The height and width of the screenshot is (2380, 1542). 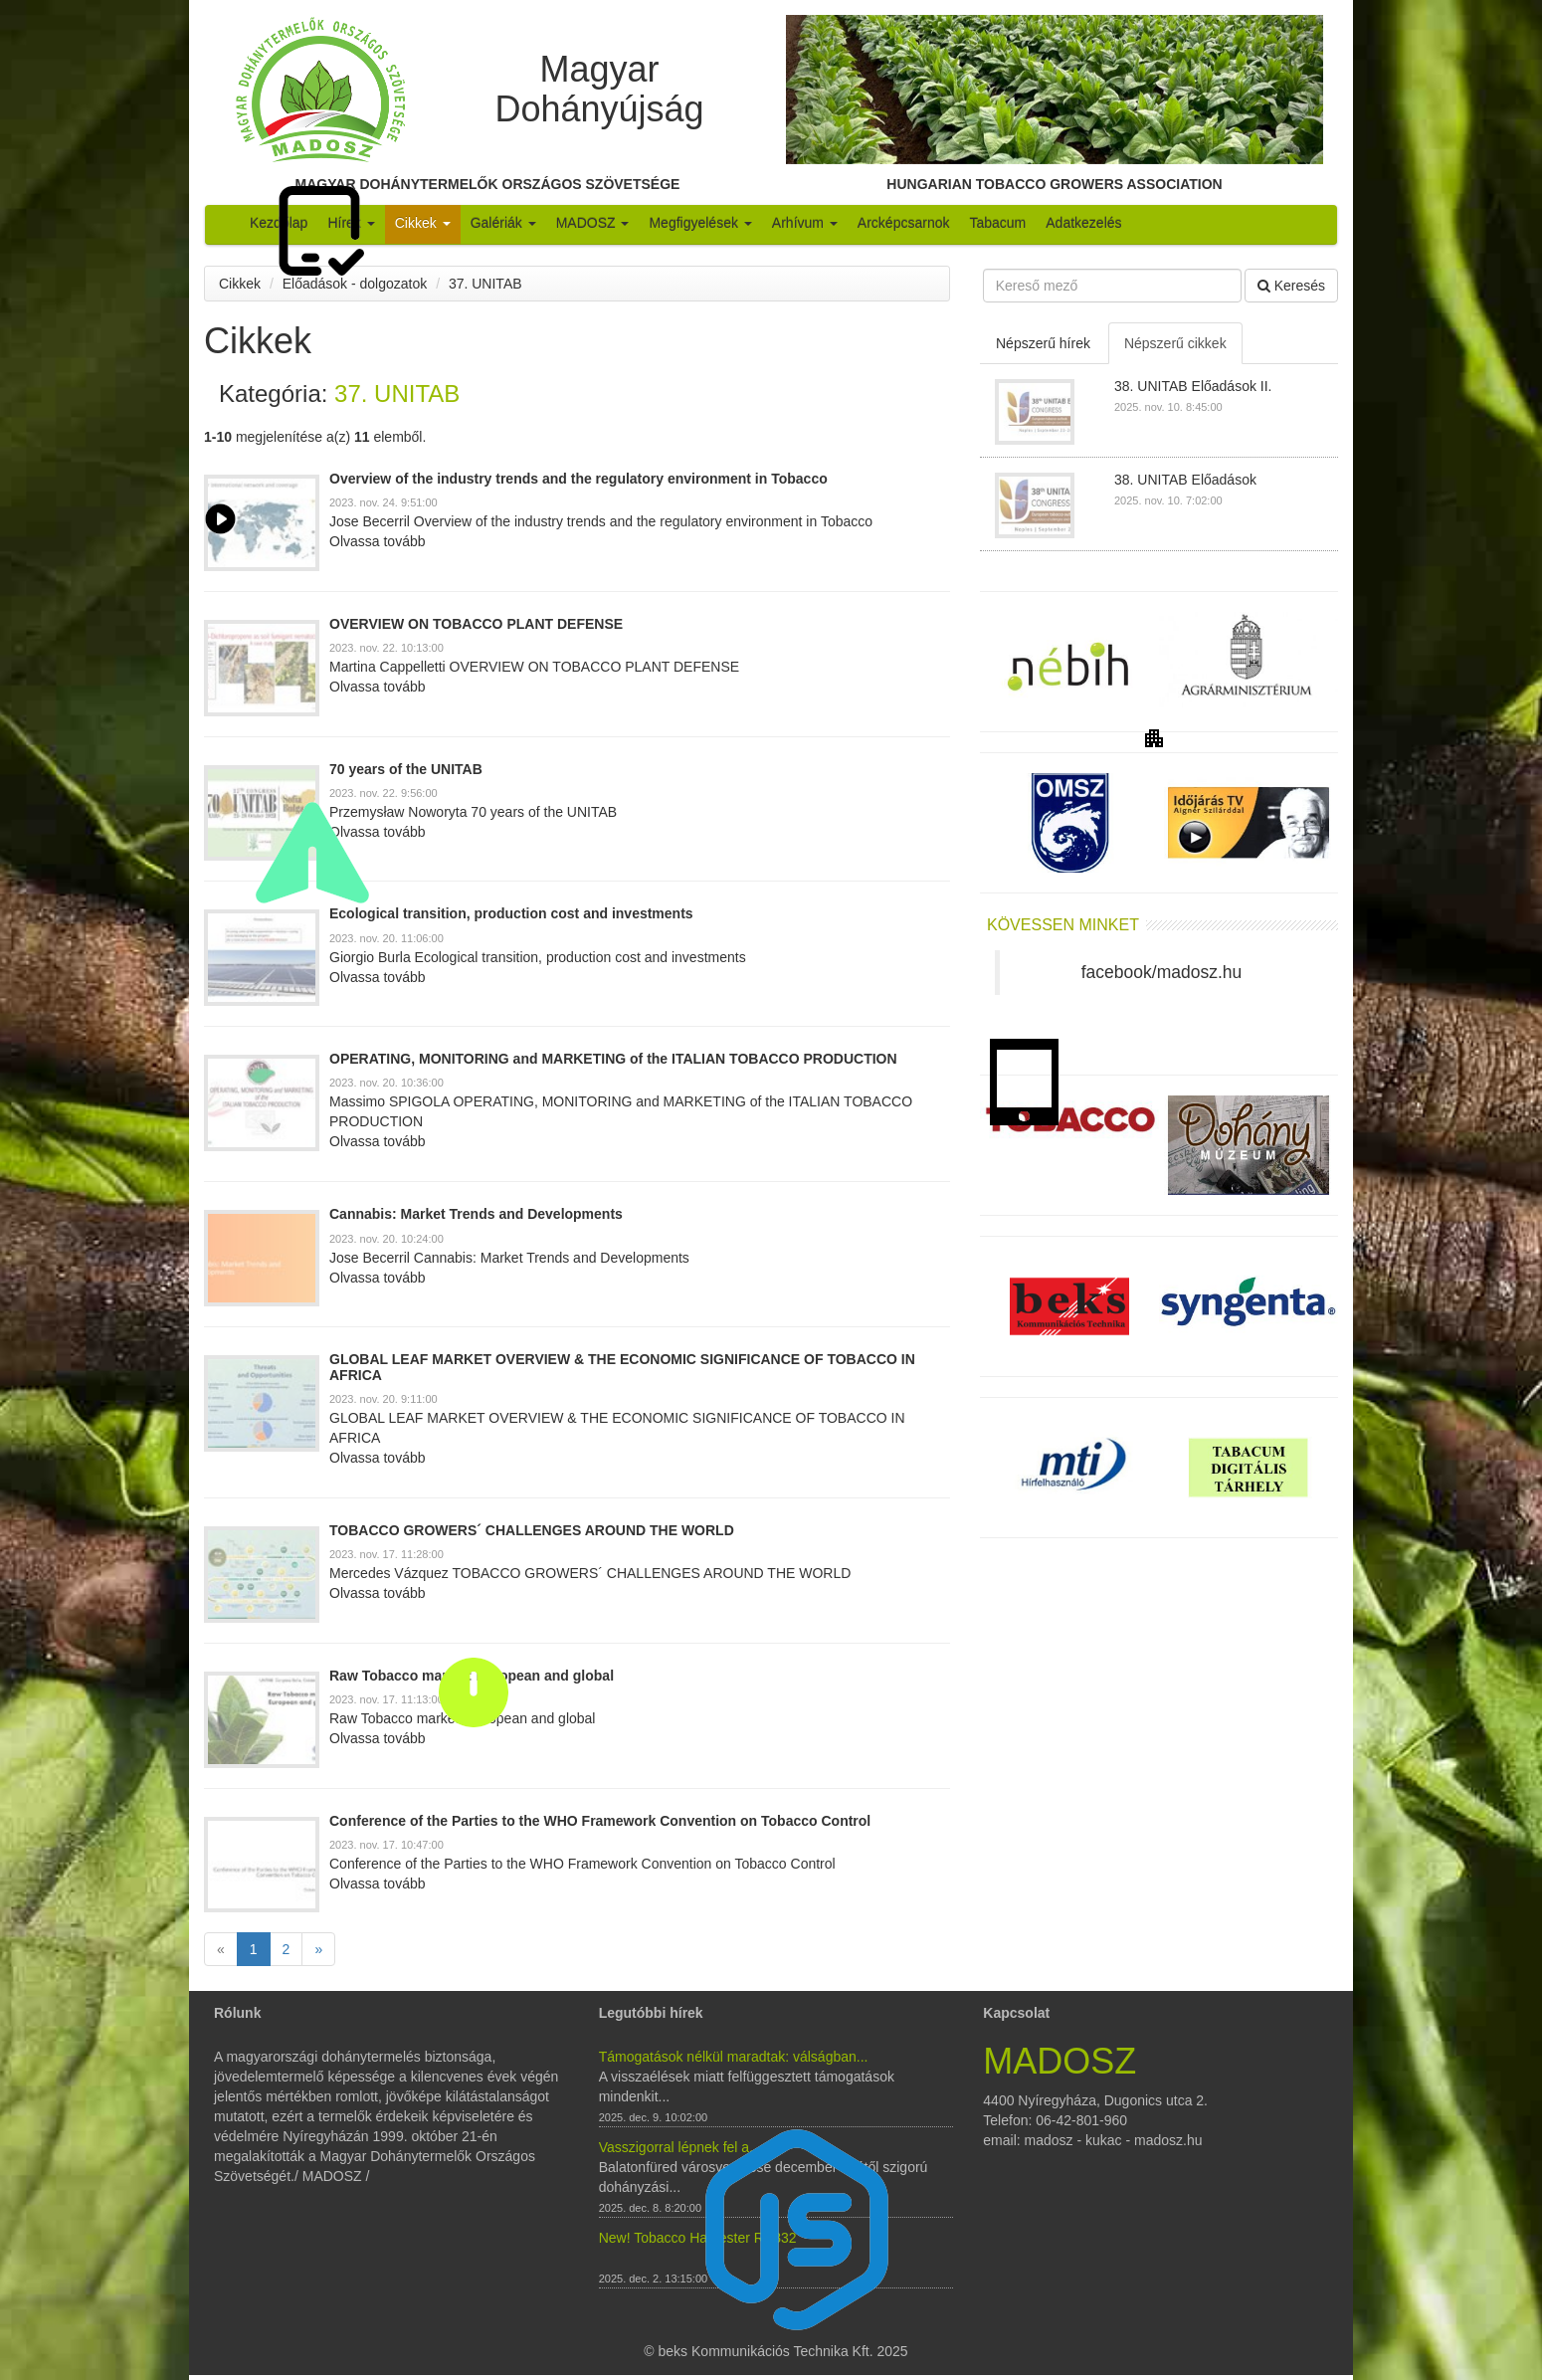 I want to click on indicates 12 o'clock or noon/midnight, so click(x=474, y=1692).